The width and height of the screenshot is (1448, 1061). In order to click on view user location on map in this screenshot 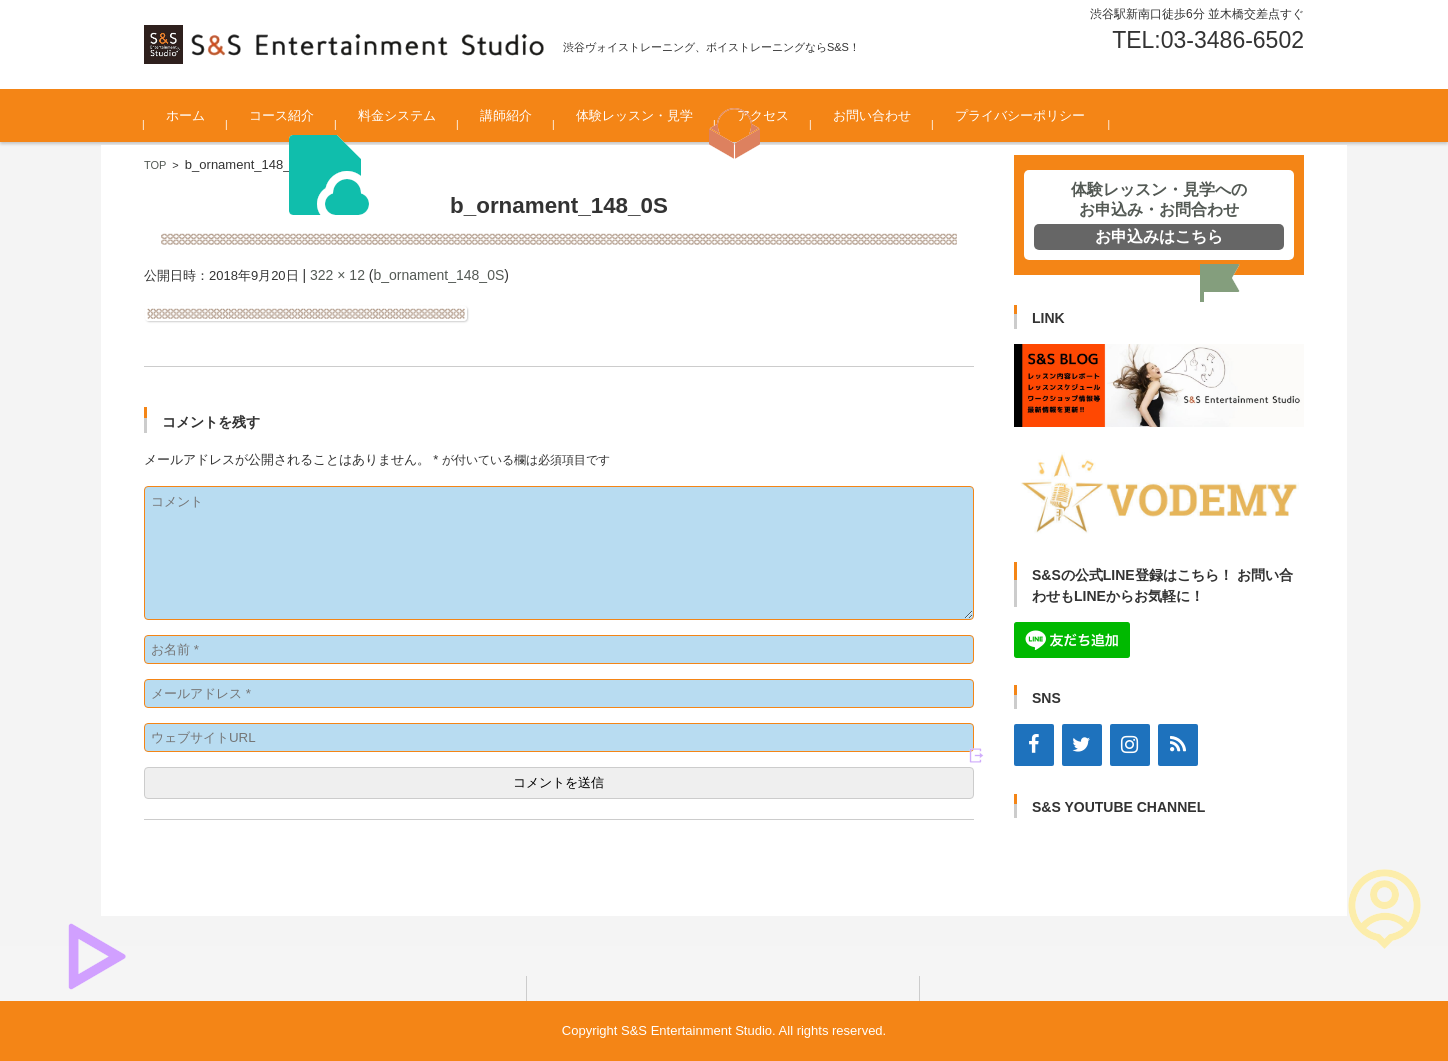, I will do `click(1384, 905)`.